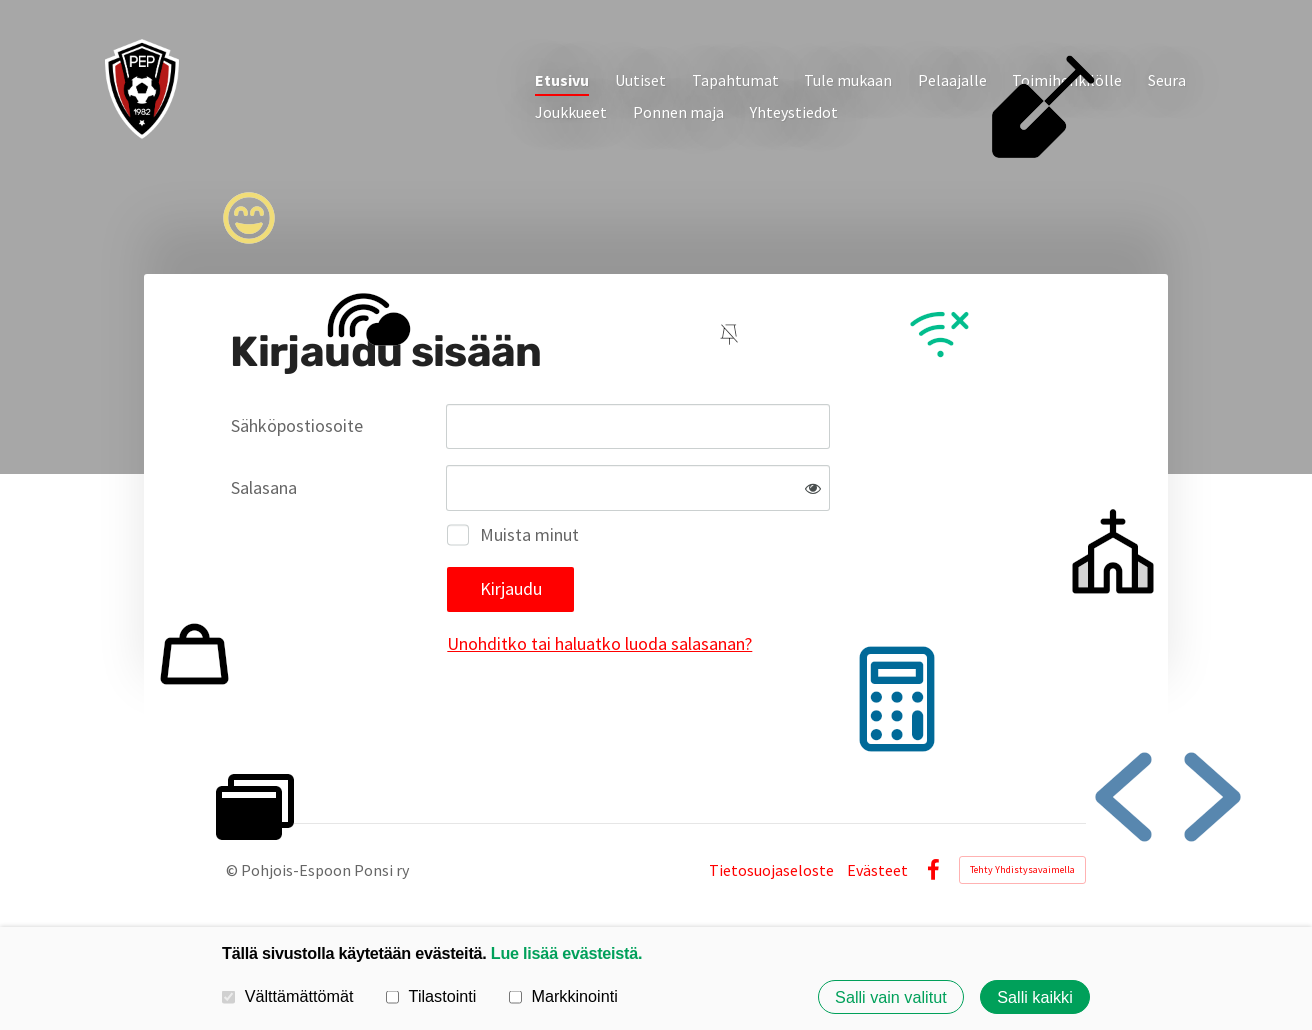  Describe the element at coordinates (1113, 556) in the screenshot. I see `view nearby churches or places of worship` at that location.